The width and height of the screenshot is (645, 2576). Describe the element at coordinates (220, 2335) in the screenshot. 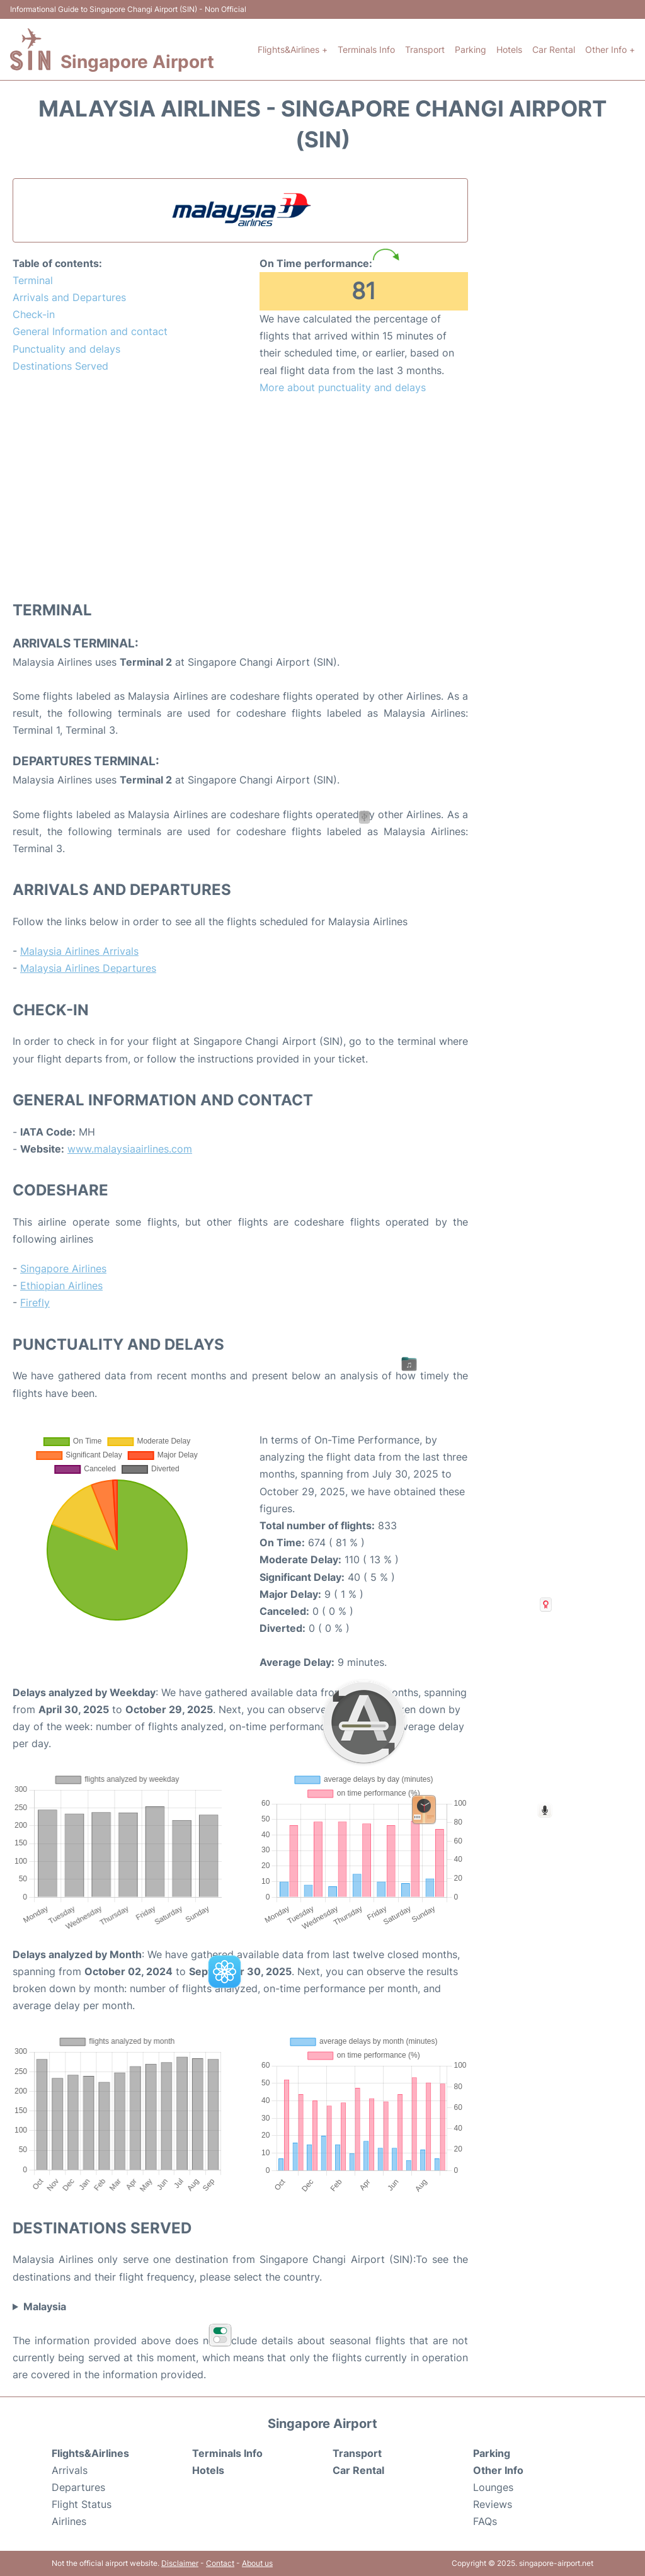

I see `open system tweaks or settings customization` at that location.